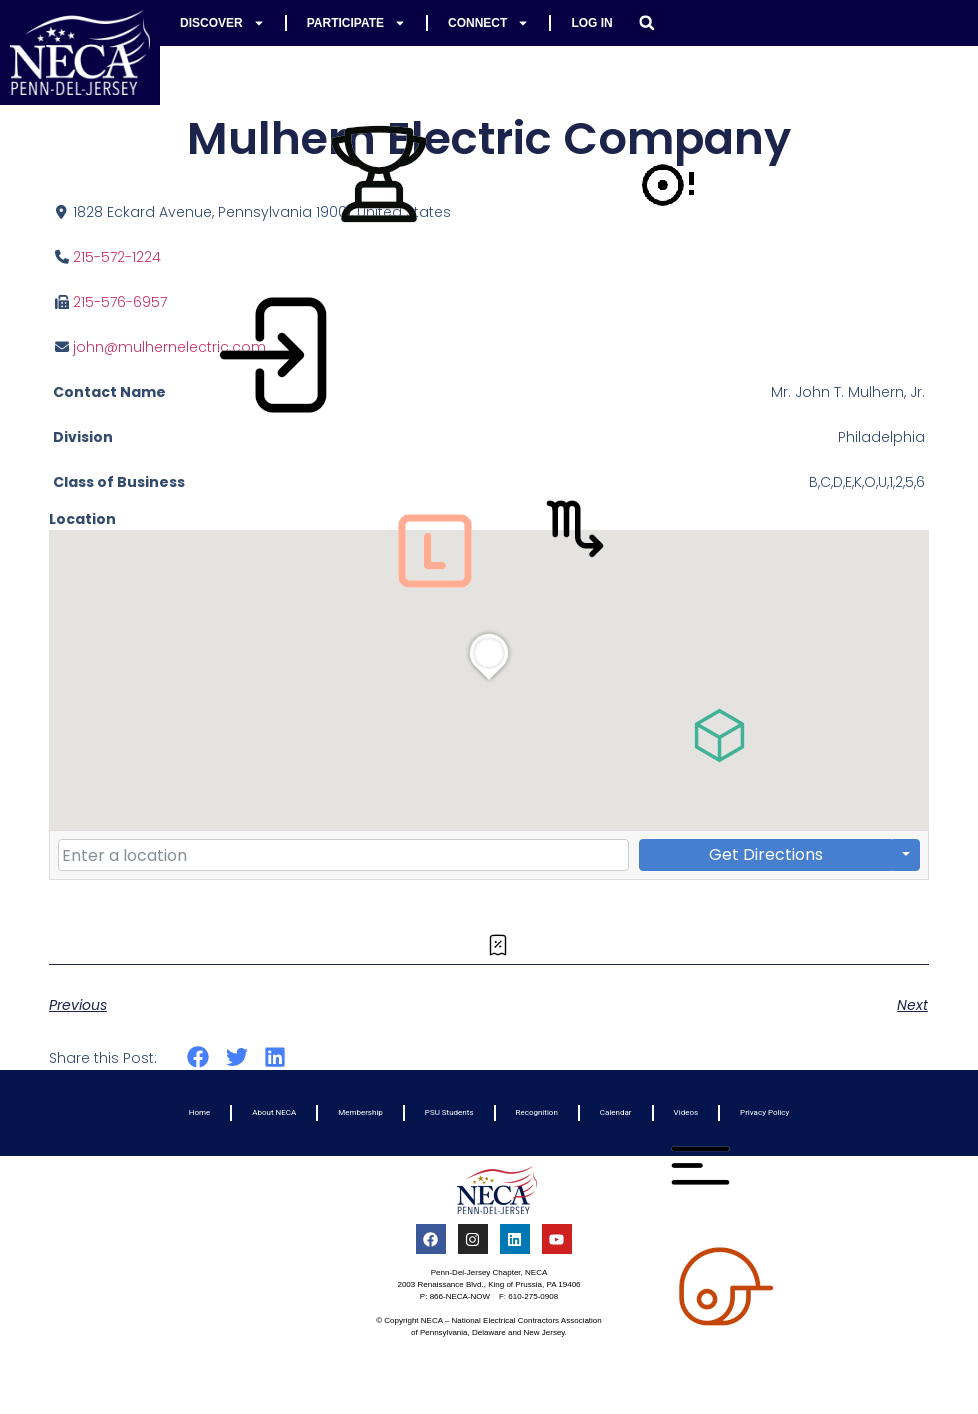 Image resolution: width=978 pixels, height=1414 pixels. Describe the element at coordinates (435, 551) in the screenshot. I see `indicates a label or list view option` at that location.